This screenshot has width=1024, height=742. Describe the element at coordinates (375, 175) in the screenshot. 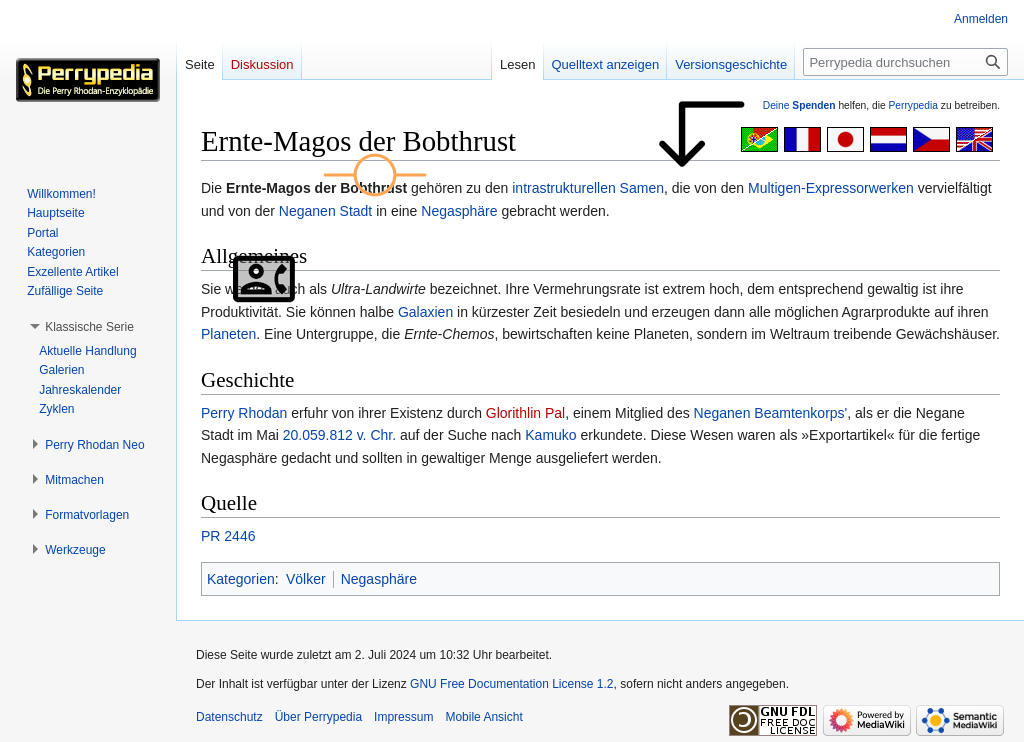

I see `view commit history in version control` at that location.